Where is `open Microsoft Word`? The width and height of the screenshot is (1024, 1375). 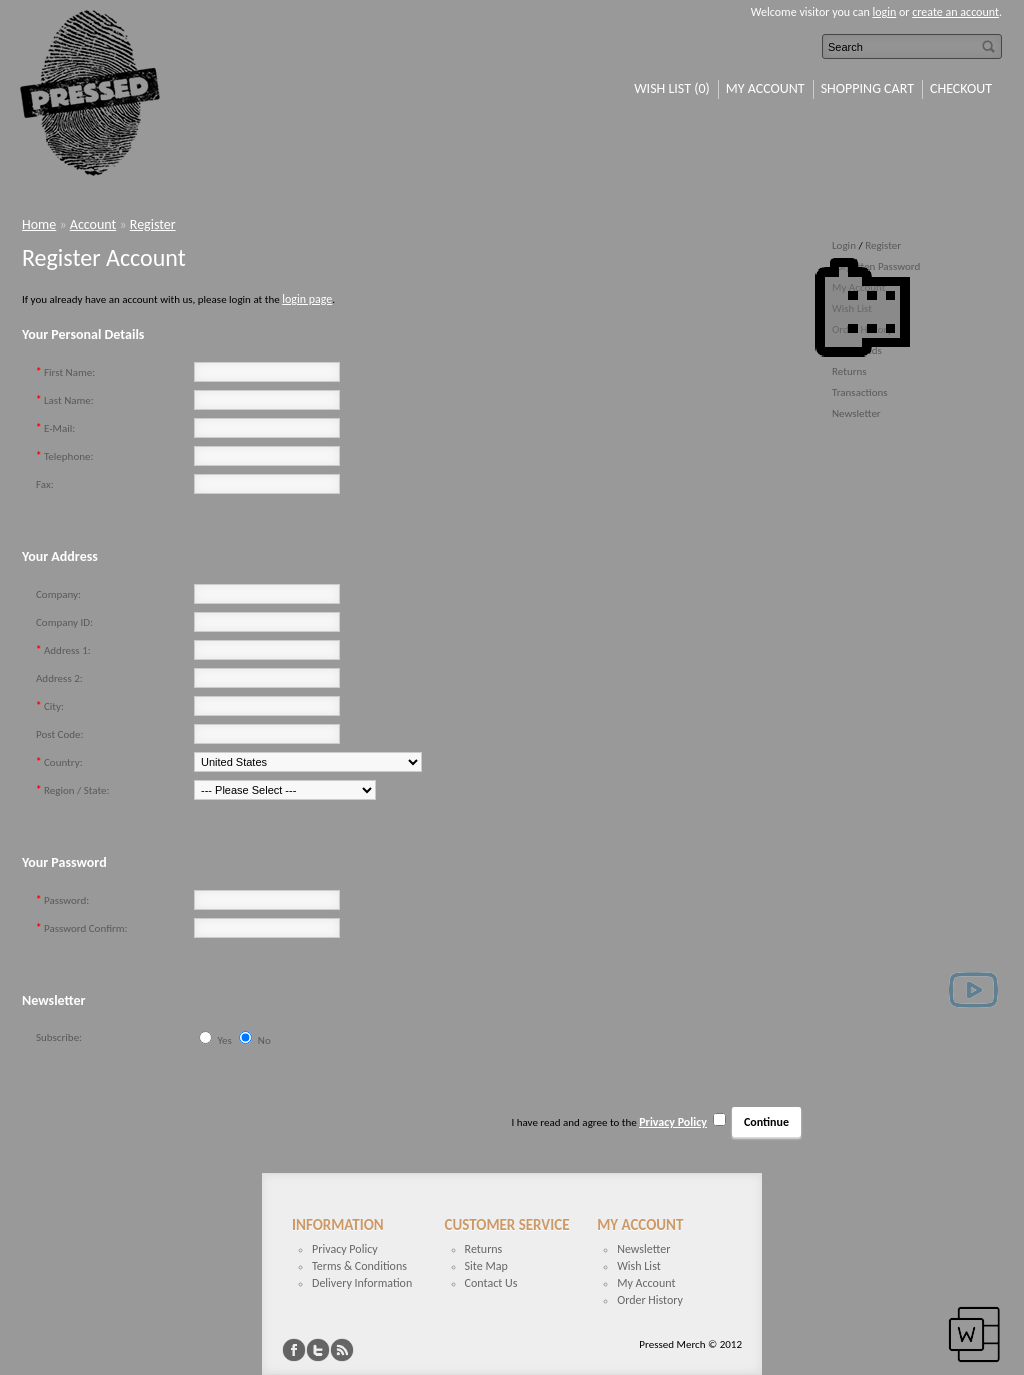 open Microsoft Word is located at coordinates (976, 1334).